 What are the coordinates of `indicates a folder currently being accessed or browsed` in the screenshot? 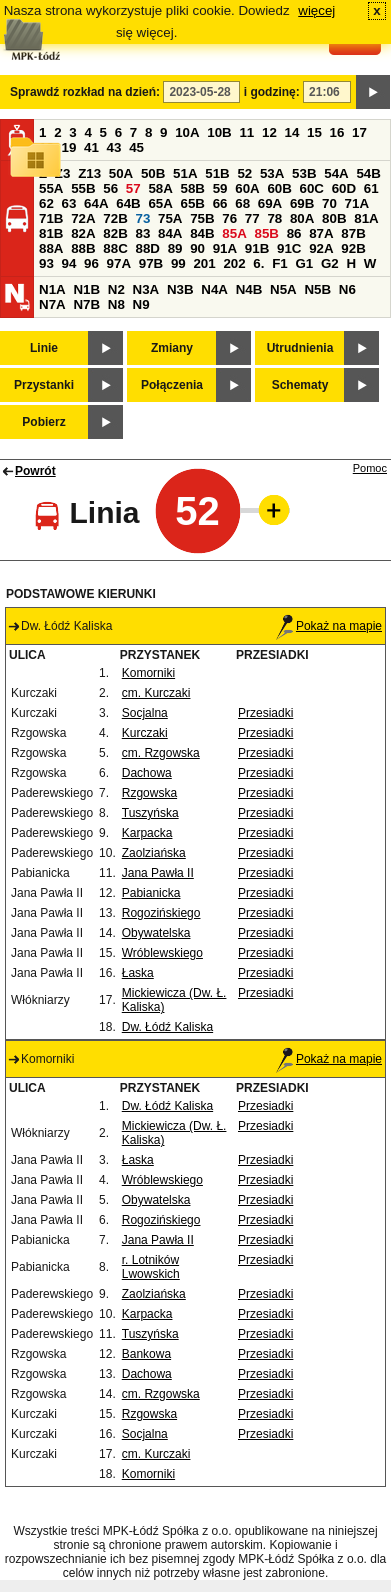 It's located at (23, 36).